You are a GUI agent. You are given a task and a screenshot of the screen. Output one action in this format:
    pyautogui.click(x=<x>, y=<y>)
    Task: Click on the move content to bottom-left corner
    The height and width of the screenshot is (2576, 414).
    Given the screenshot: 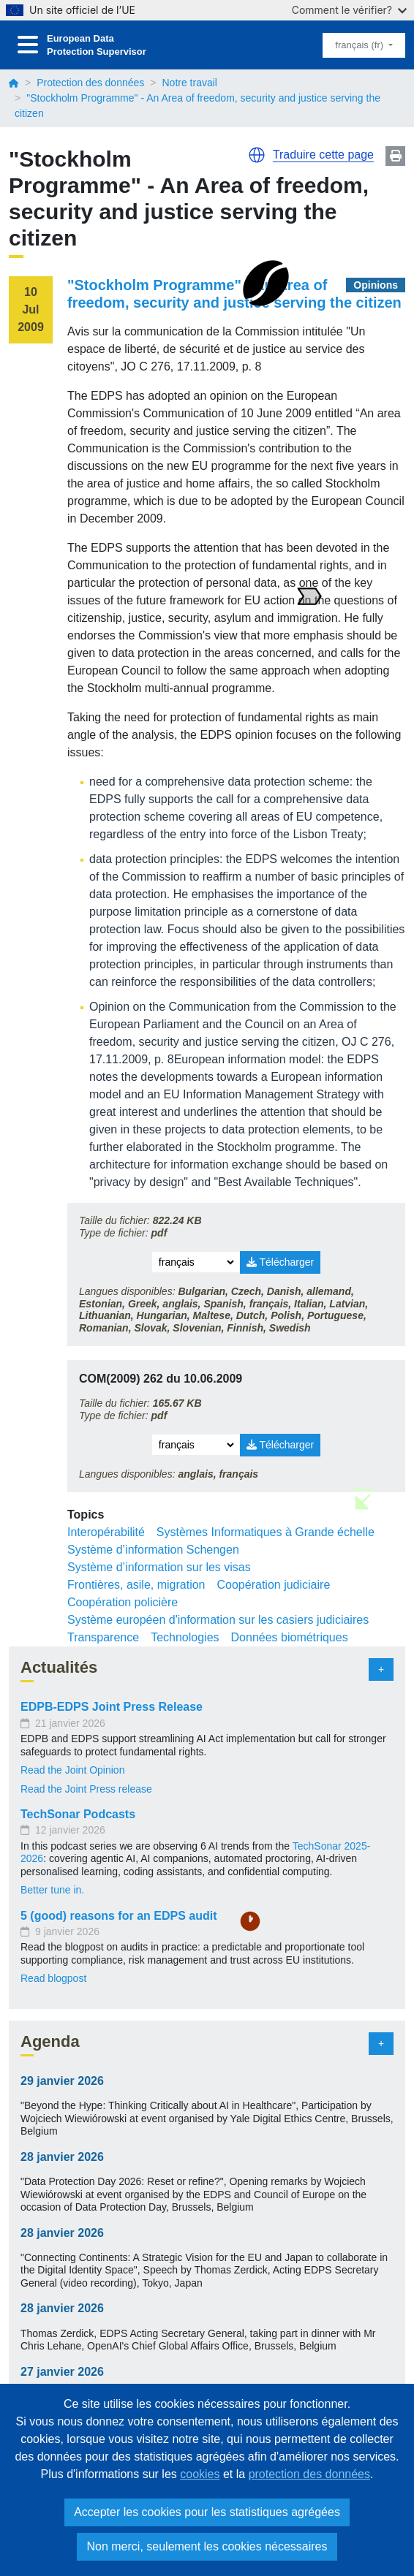 What is the action you would take?
    pyautogui.click(x=363, y=1499)
    